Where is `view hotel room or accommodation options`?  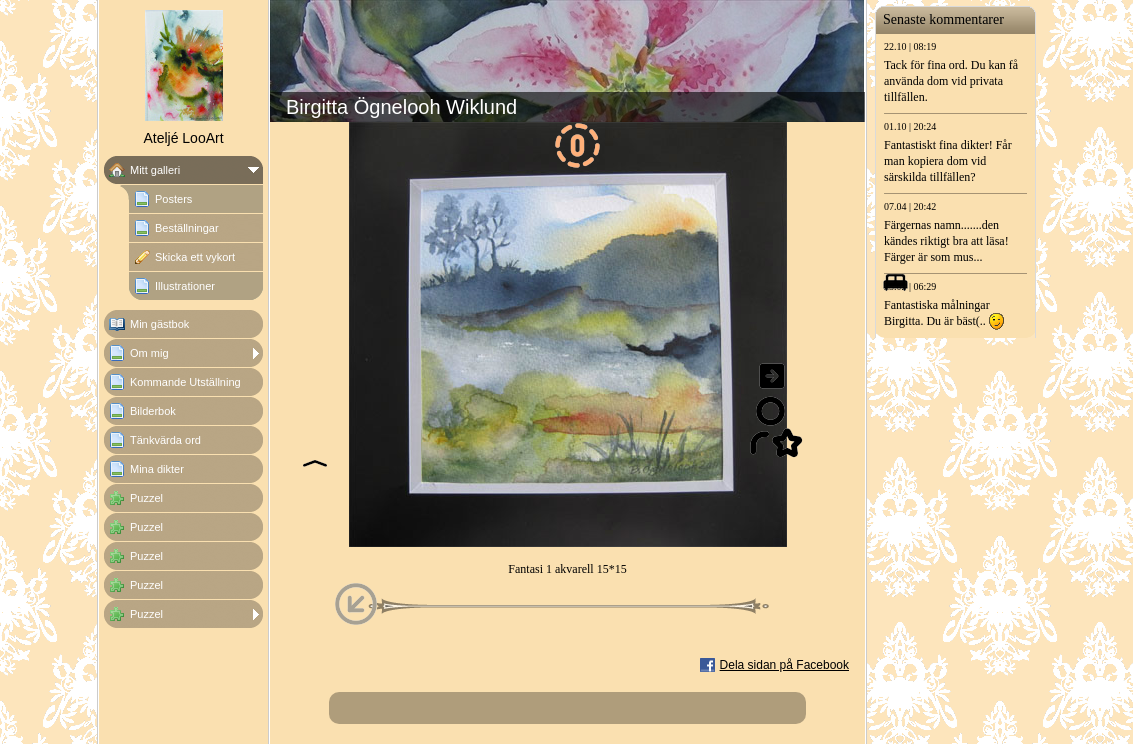 view hotel room or accommodation options is located at coordinates (895, 282).